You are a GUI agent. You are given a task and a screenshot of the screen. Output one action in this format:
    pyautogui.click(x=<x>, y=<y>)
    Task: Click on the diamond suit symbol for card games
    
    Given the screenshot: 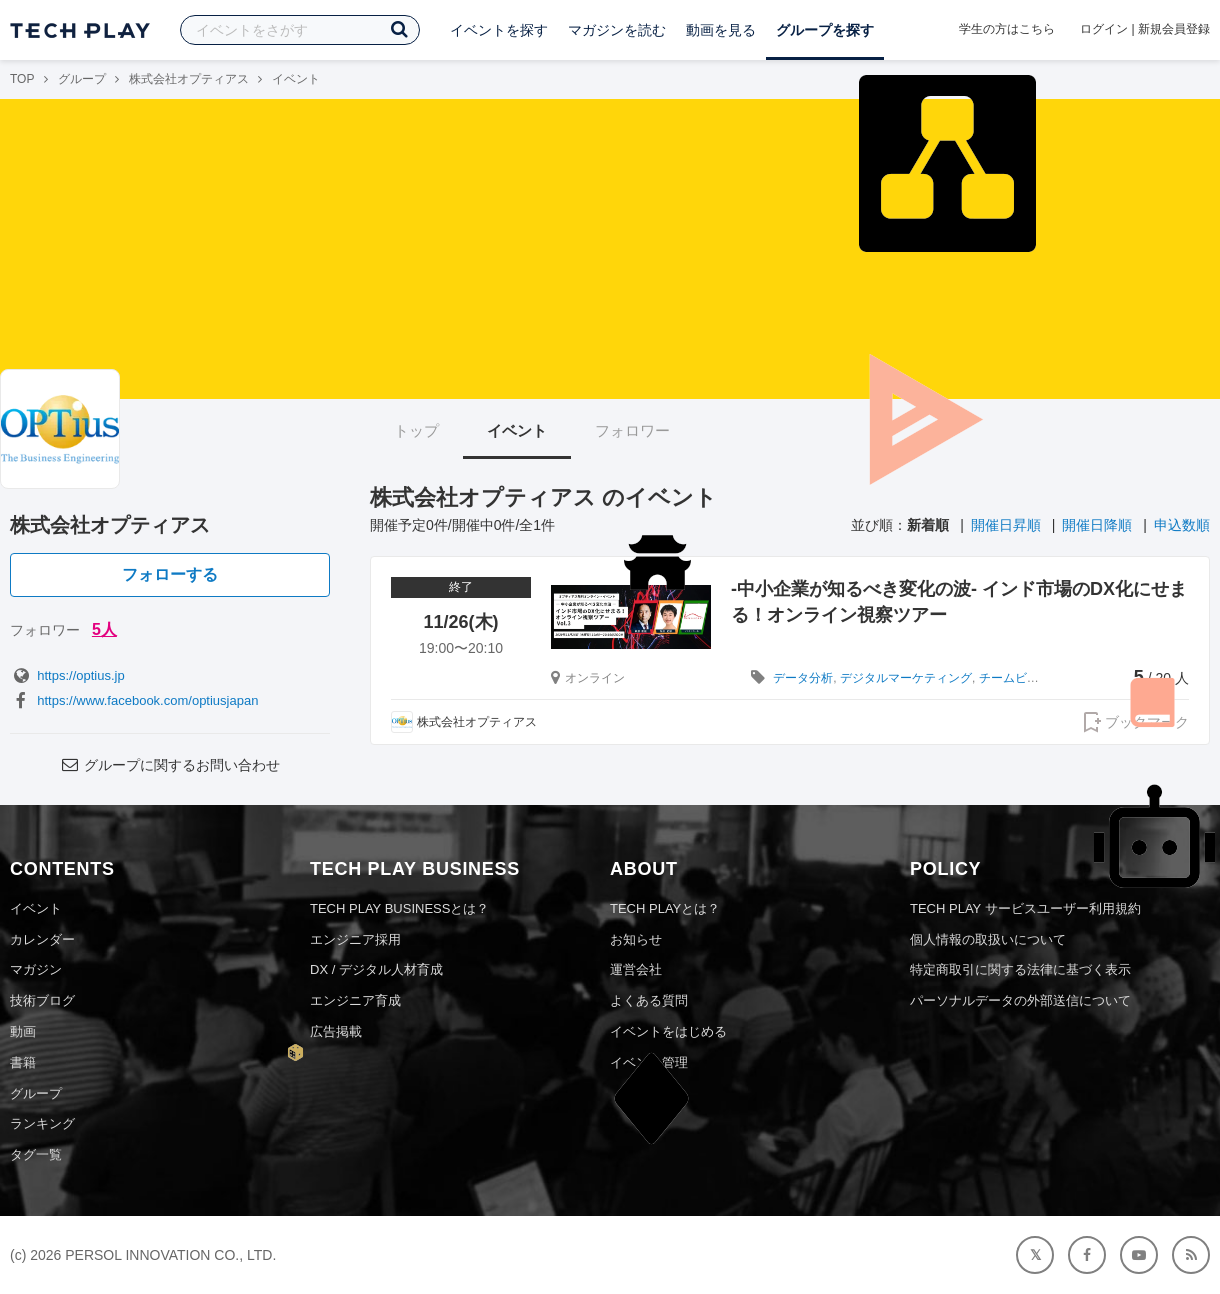 What is the action you would take?
    pyautogui.click(x=651, y=1098)
    